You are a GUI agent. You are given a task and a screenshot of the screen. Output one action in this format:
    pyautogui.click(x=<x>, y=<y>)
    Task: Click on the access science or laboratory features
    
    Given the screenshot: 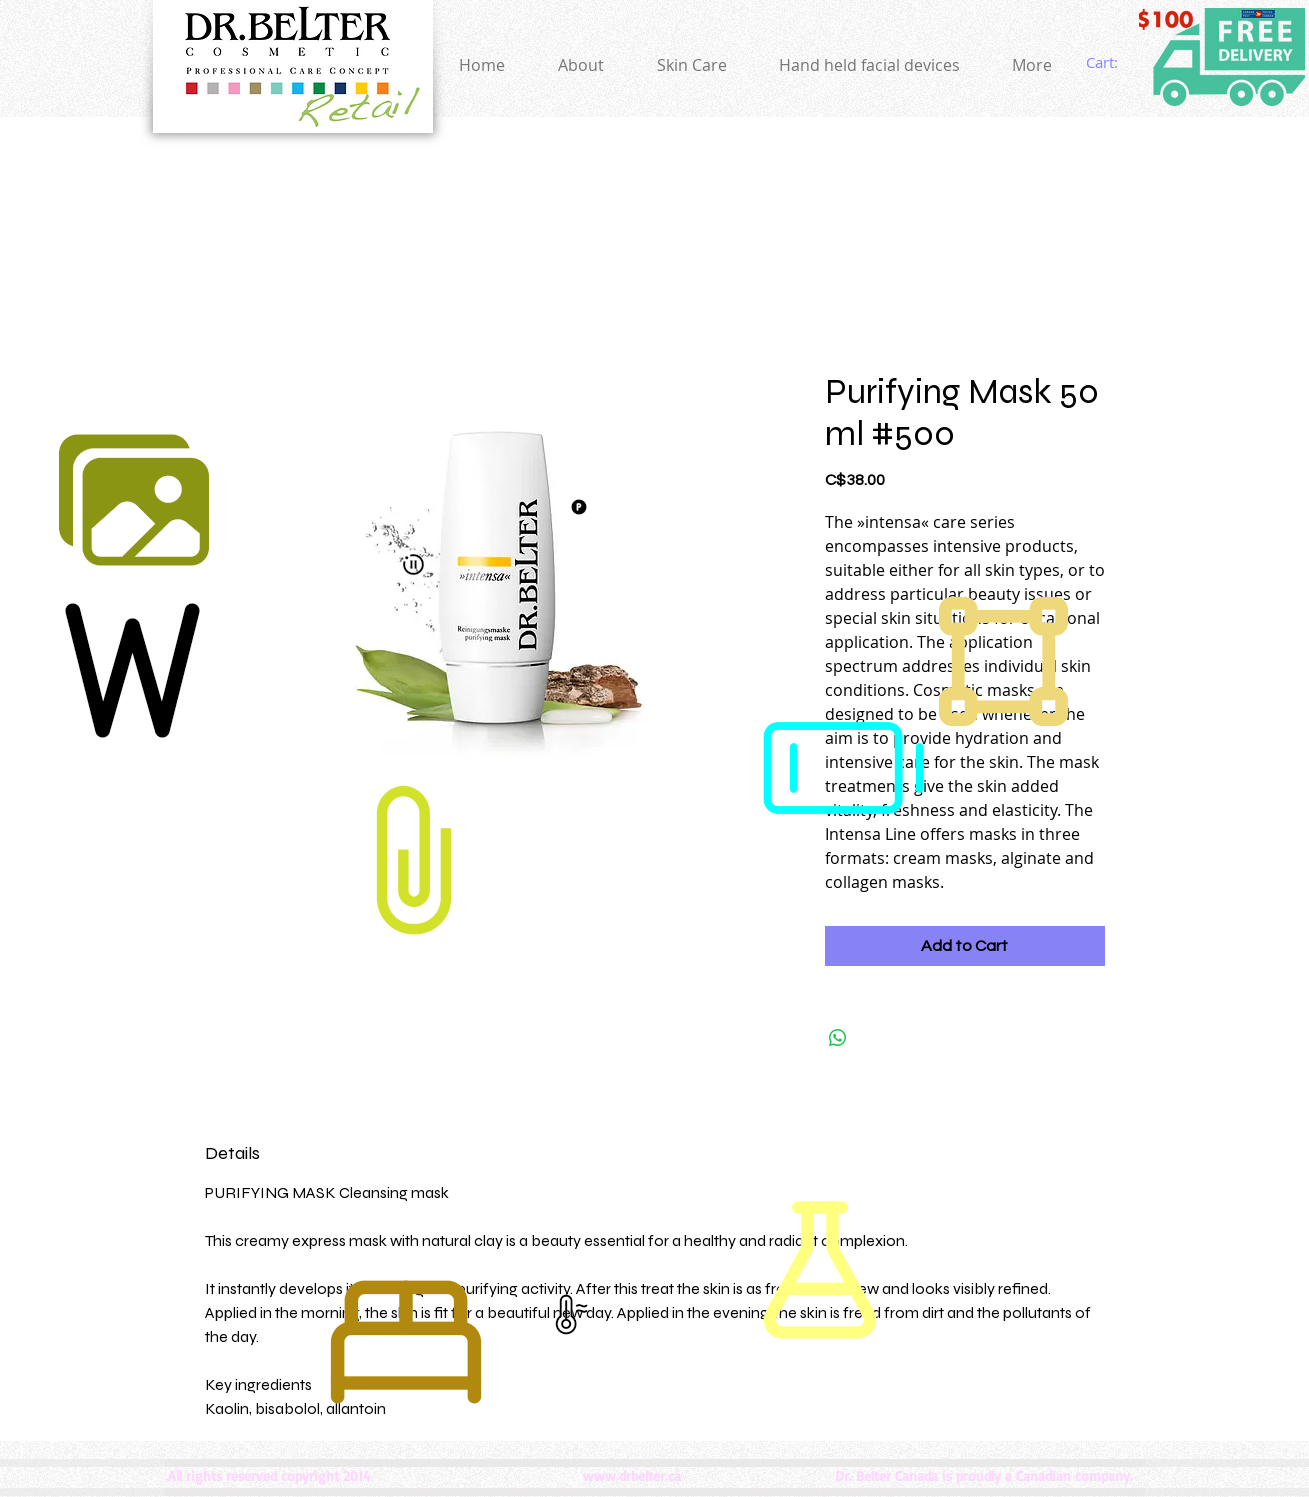 What is the action you would take?
    pyautogui.click(x=820, y=1270)
    